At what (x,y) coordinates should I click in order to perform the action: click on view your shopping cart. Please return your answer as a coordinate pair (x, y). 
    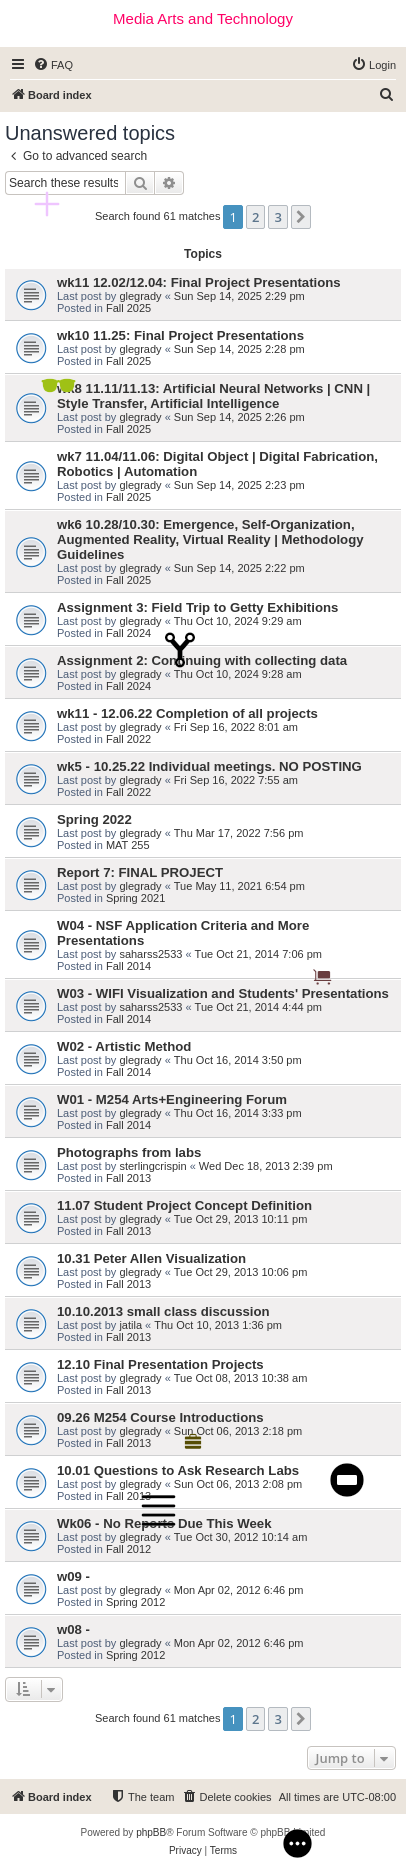
    Looking at the image, I should click on (322, 976).